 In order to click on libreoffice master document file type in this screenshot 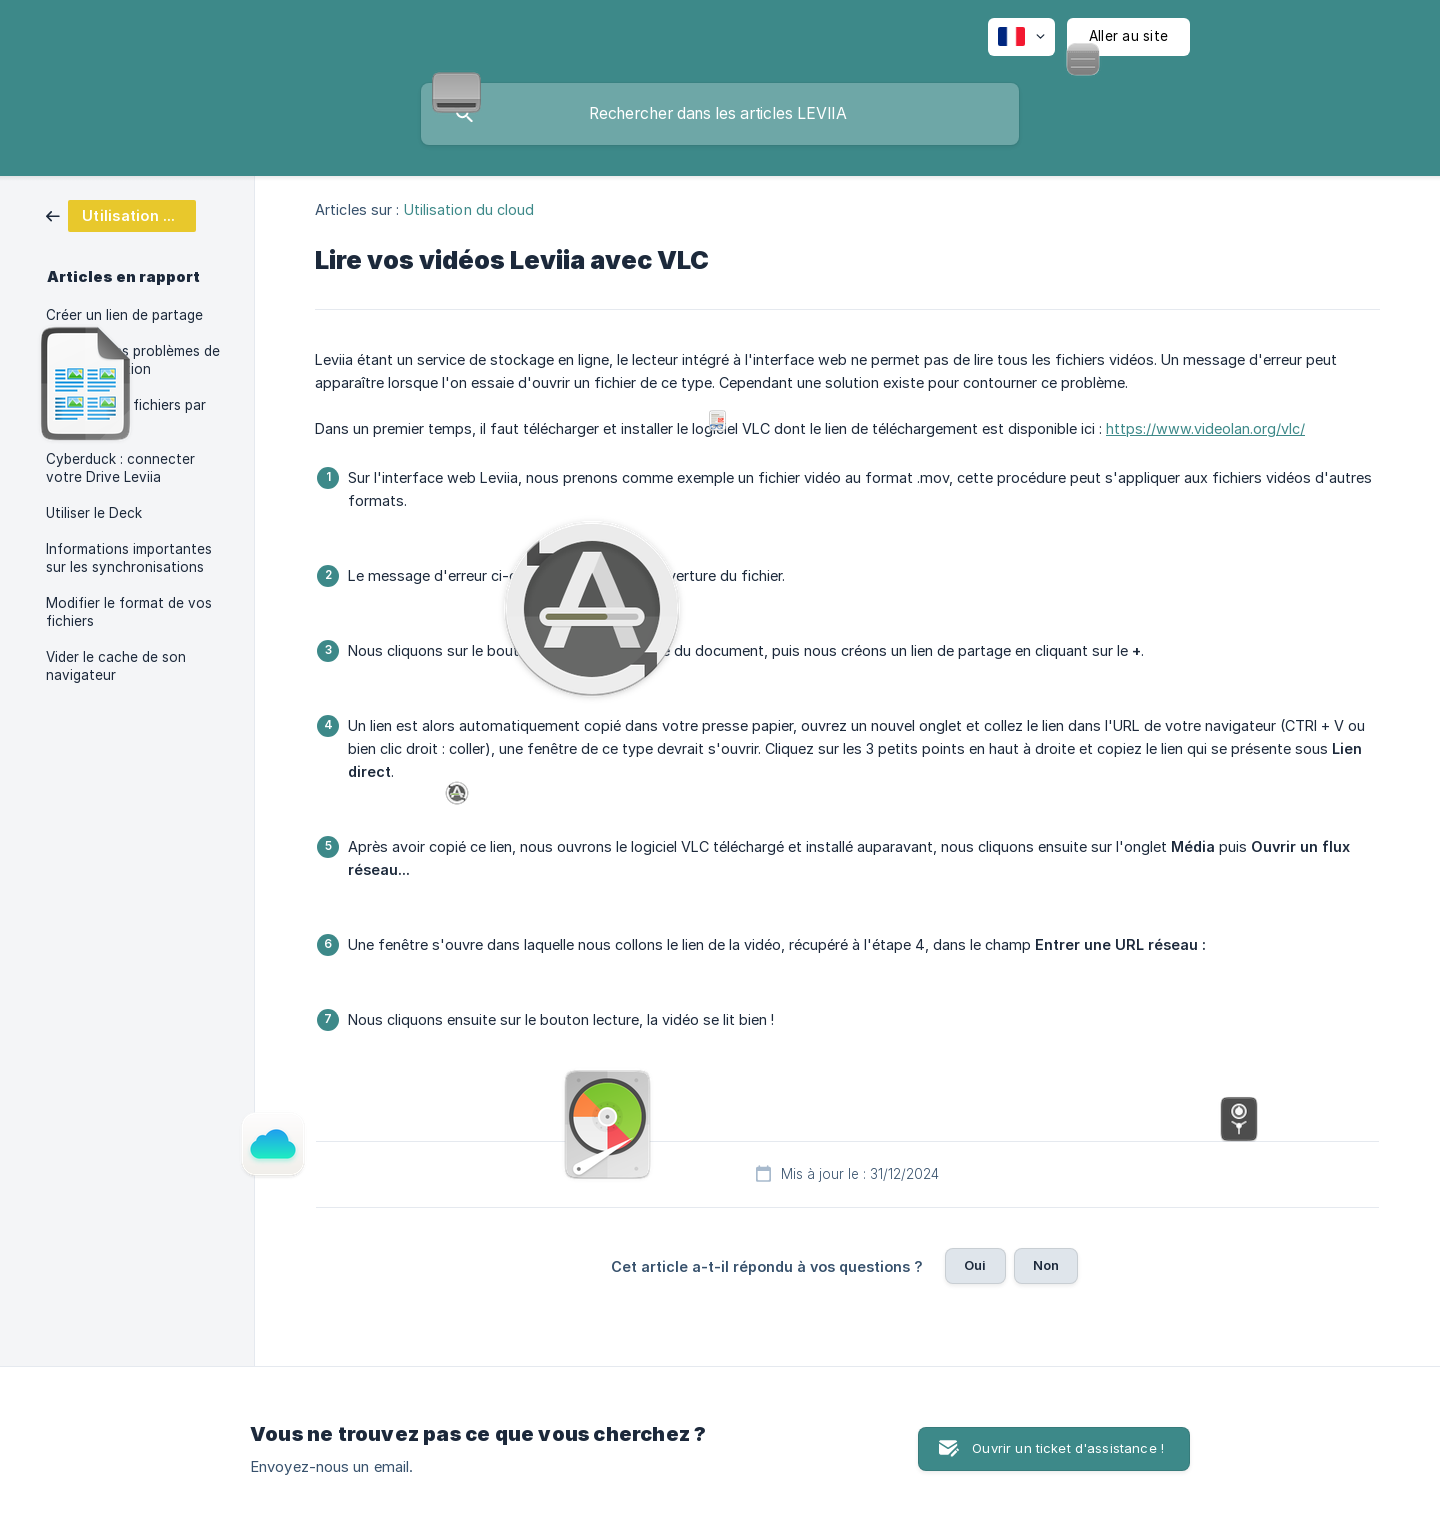, I will do `click(85, 383)`.